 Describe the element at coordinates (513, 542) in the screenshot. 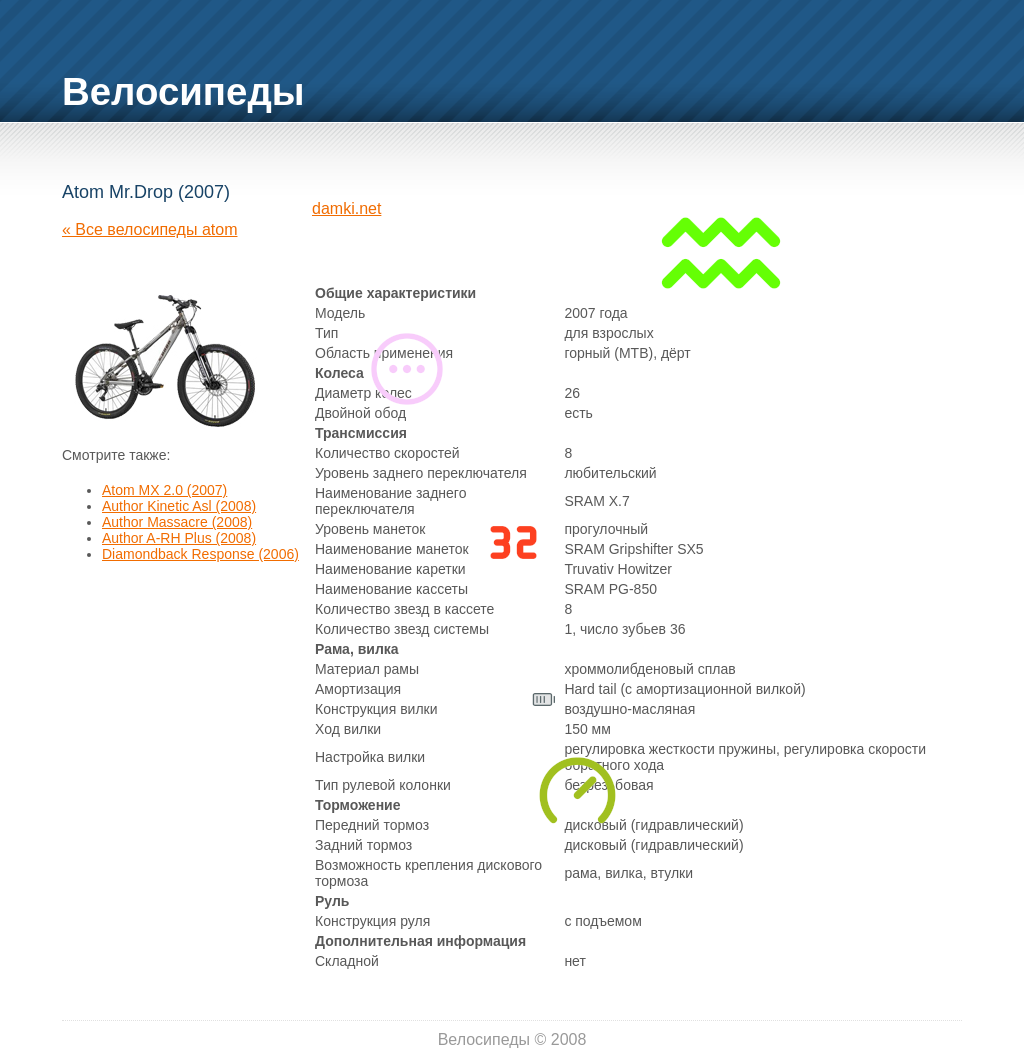

I see `indicates item number or position 32 in a list` at that location.